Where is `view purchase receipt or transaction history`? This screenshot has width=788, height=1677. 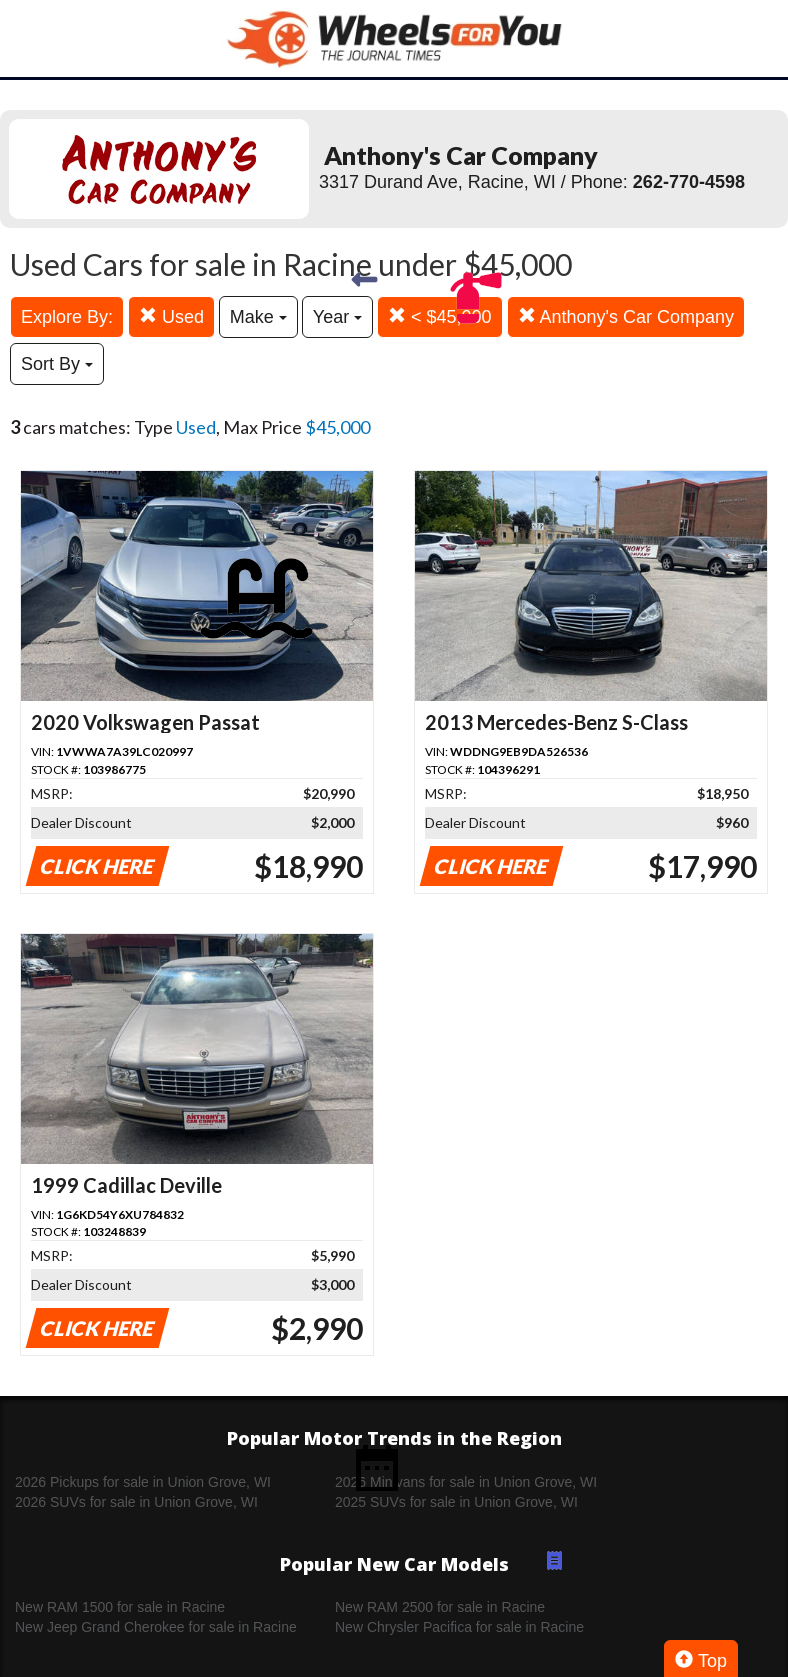
view purchase receipt or transaction history is located at coordinates (554, 1560).